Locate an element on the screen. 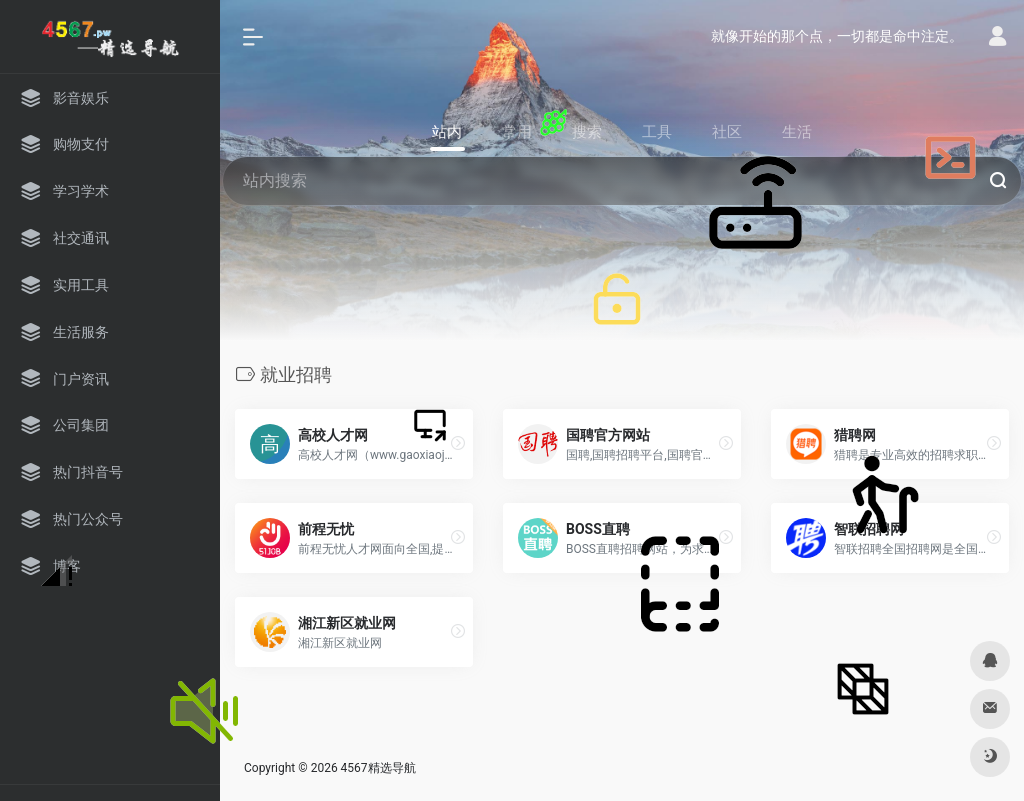  mute audio or sound is located at coordinates (203, 711).